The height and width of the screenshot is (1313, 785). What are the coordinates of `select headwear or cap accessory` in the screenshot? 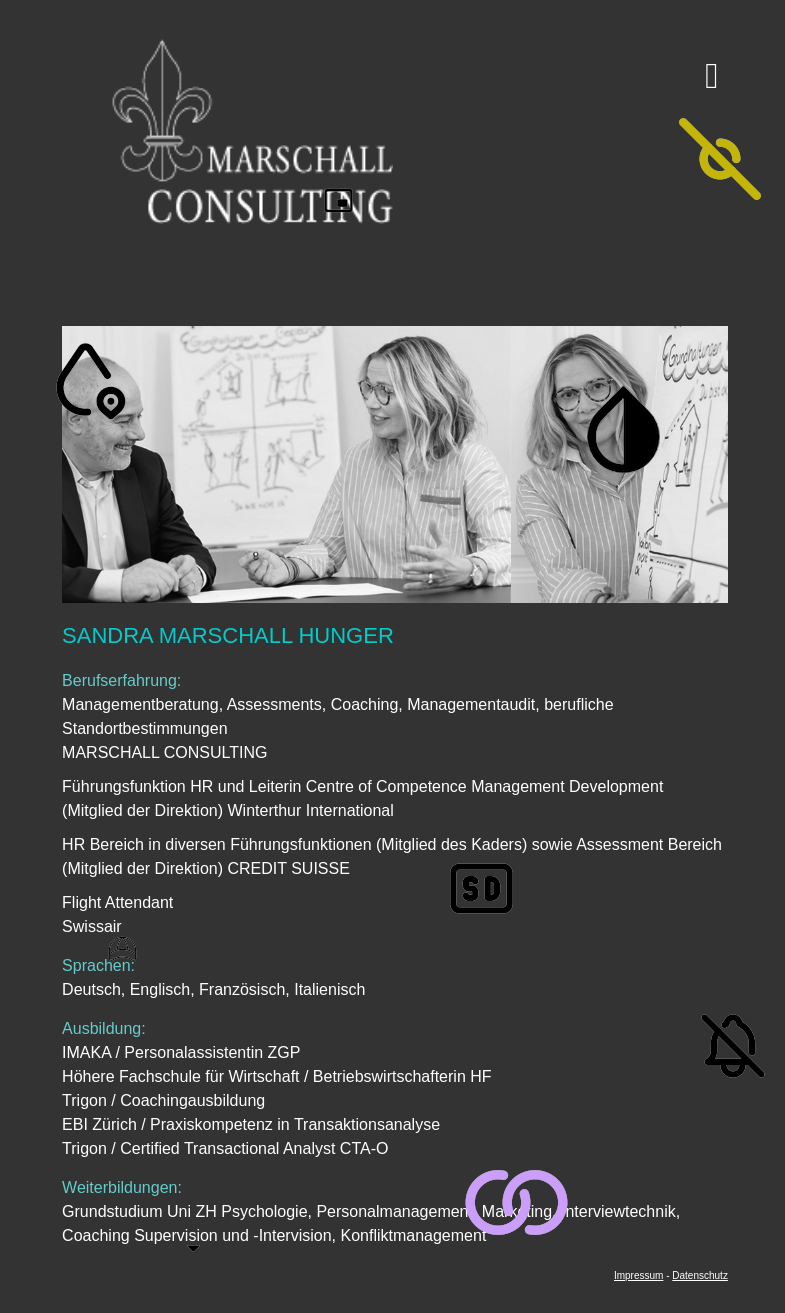 It's located at (122, 950).